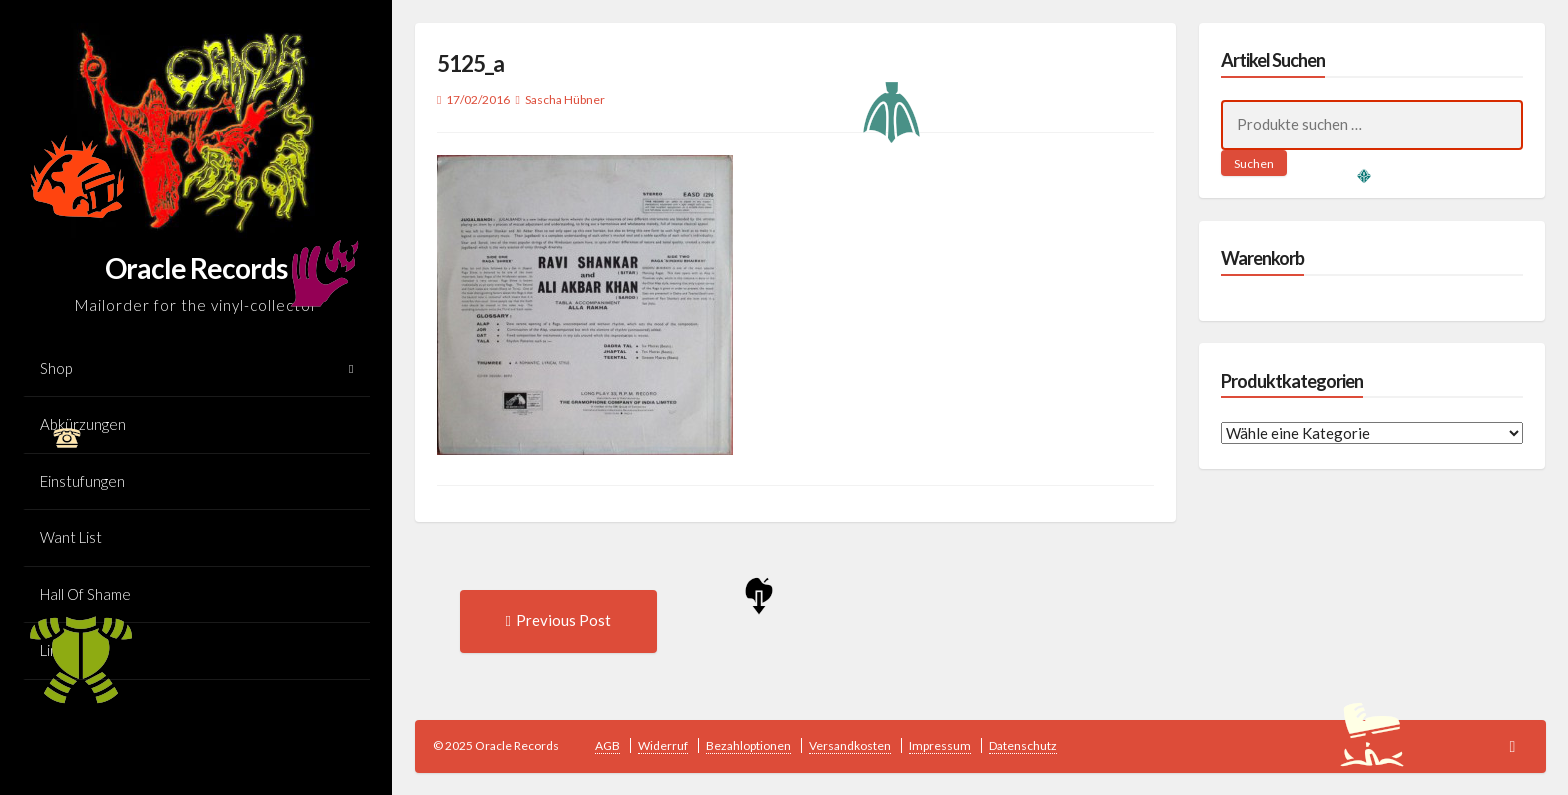  I want to click on equip armor or defensive gear, so click(81, 657).